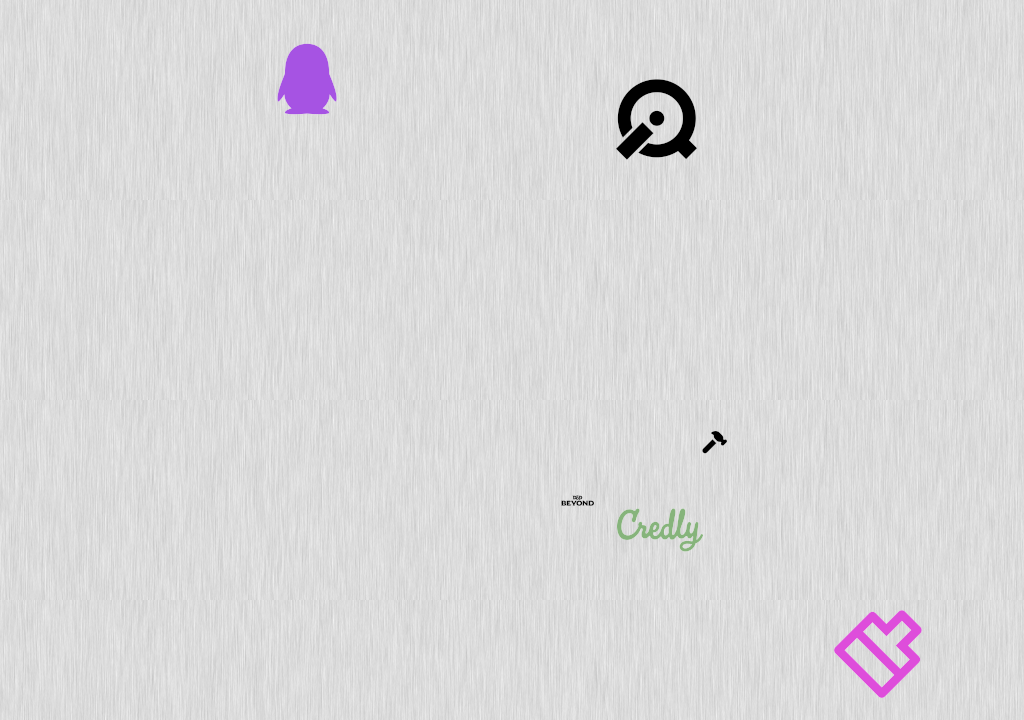 The width and height of the screenshot is (1024, 720). What do you see at coordinates (577, 500) in the screenshot?
I see `open D&D Beyond app or website` at bounding box center [577, 500].